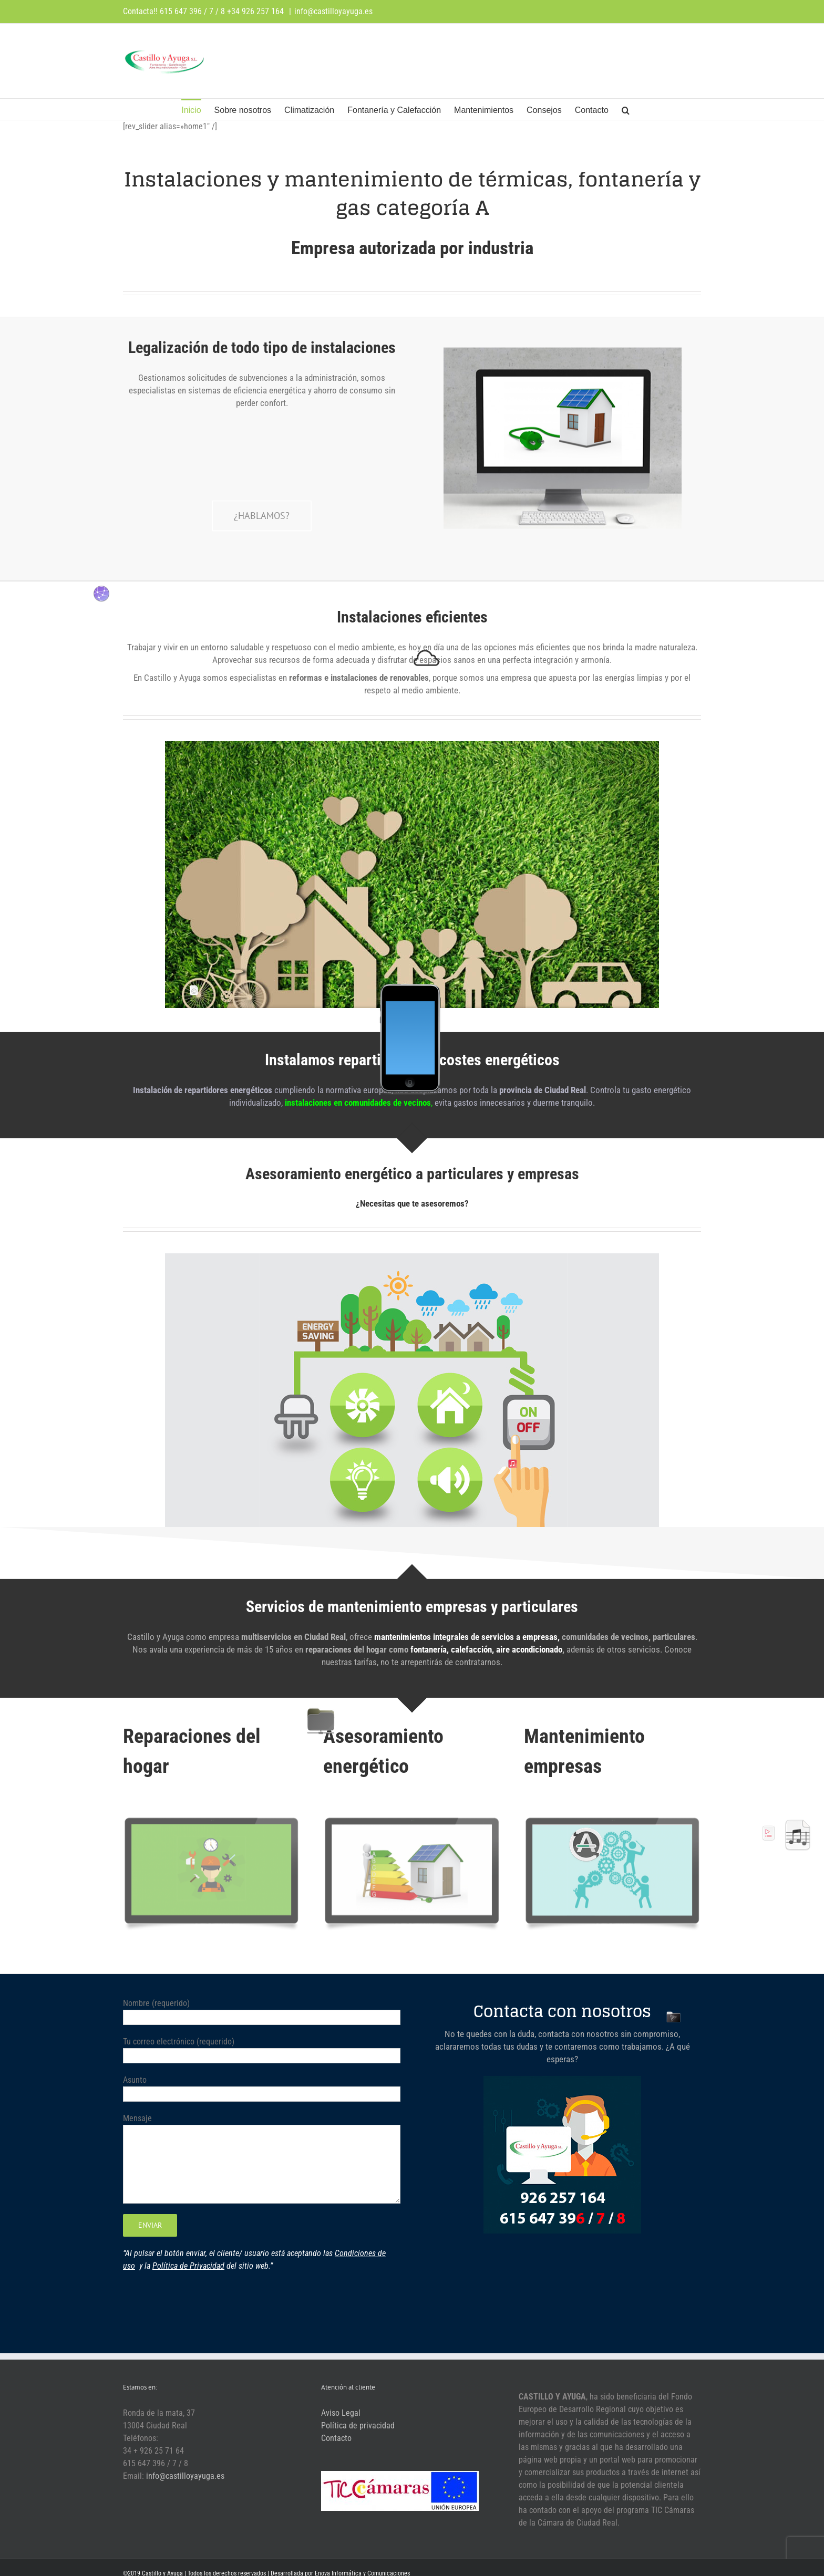 The image size is (824, 2576). What do you see at coordinates (798, 1835) in the screenshot?
I see `an iMelody ringtone file` at bounding box center [798, 1835].